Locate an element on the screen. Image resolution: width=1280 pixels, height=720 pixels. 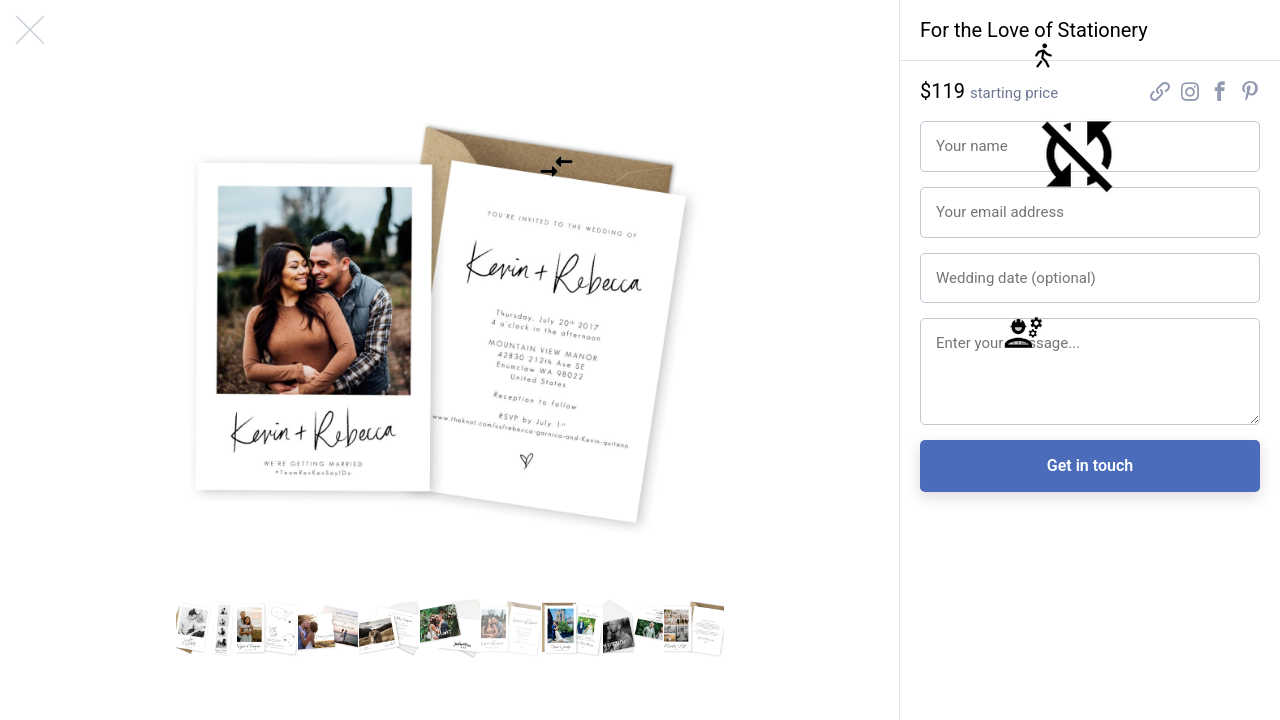
access engineering or technical settings is located at coordinates (1023, 332).